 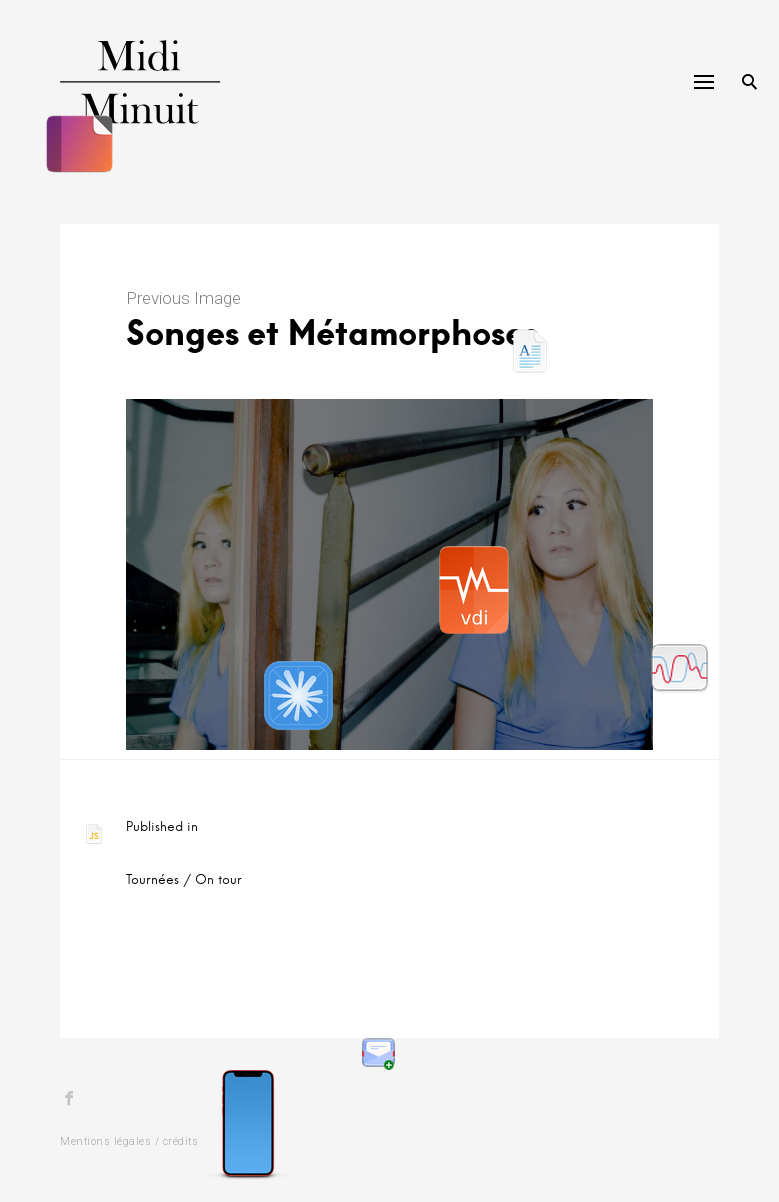 What do you see at coordinates (79, 141) in the screenshot?
I see `customize desktop theme settings` at bounding box center [79, 141].